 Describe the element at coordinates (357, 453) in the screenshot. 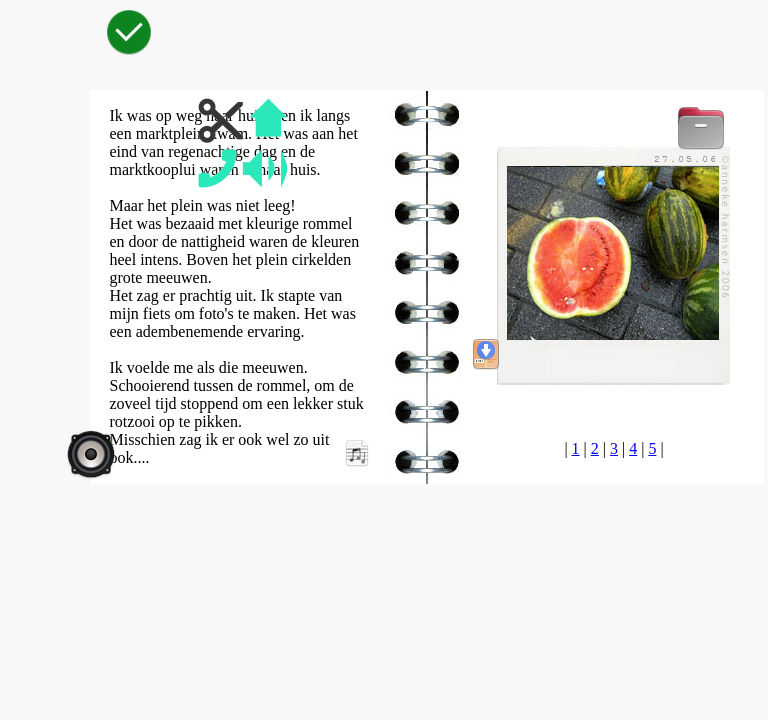

I see `iMelody ringtone file` at that location.